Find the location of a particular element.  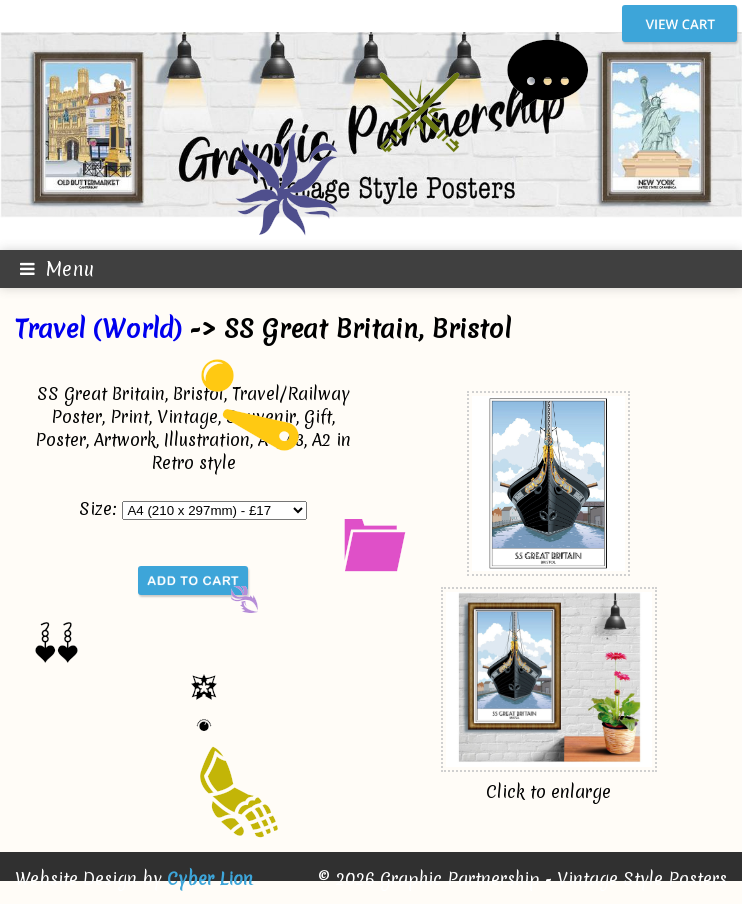

access lightsaber combat or duel mode is located at coordinates (419, 112).